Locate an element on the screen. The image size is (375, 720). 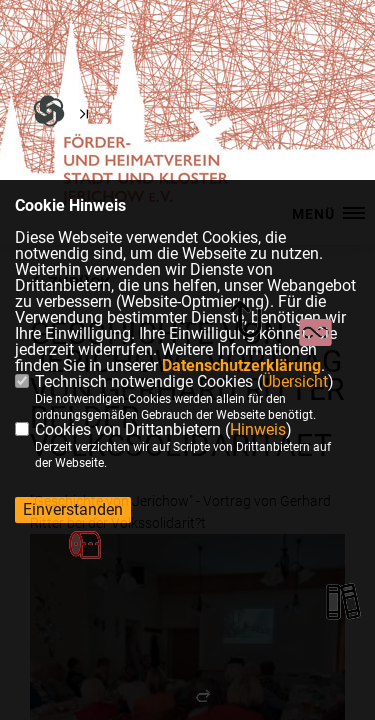
redo or repeat the last action is located at coordinates (203, 696).